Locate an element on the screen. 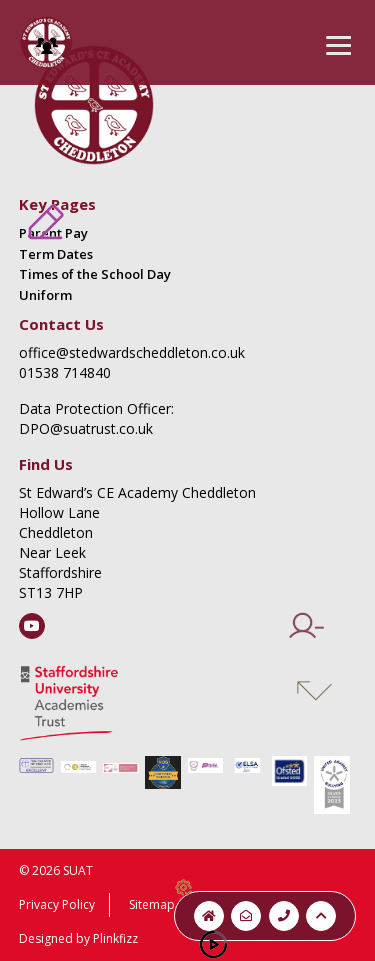 The width and height of the screenshot is (375, 961). remove a user or contact is located at coordinates (305, 626).